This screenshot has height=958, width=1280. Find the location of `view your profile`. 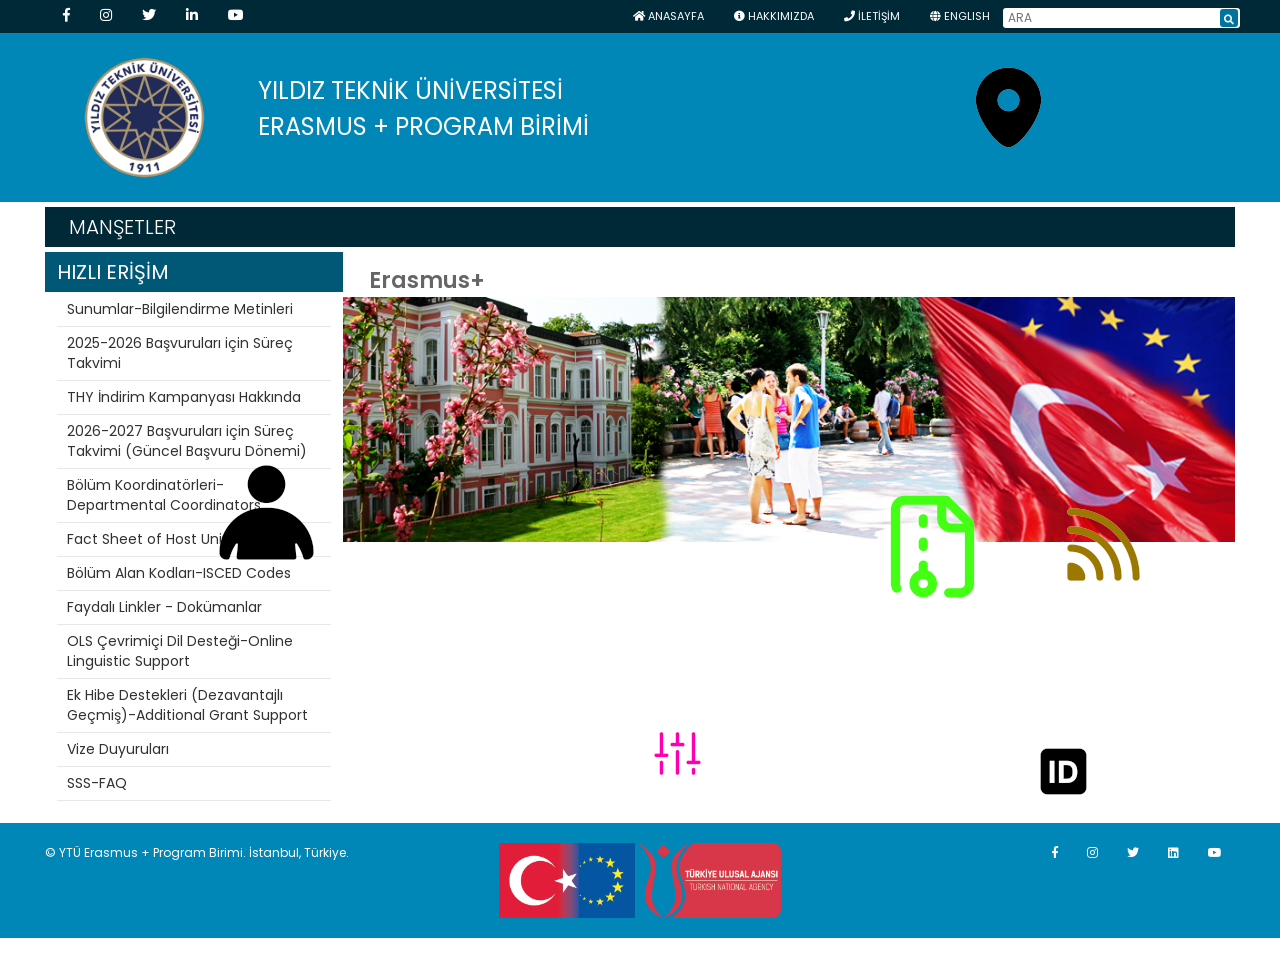

view your profile is located at coordinates (266, 512).